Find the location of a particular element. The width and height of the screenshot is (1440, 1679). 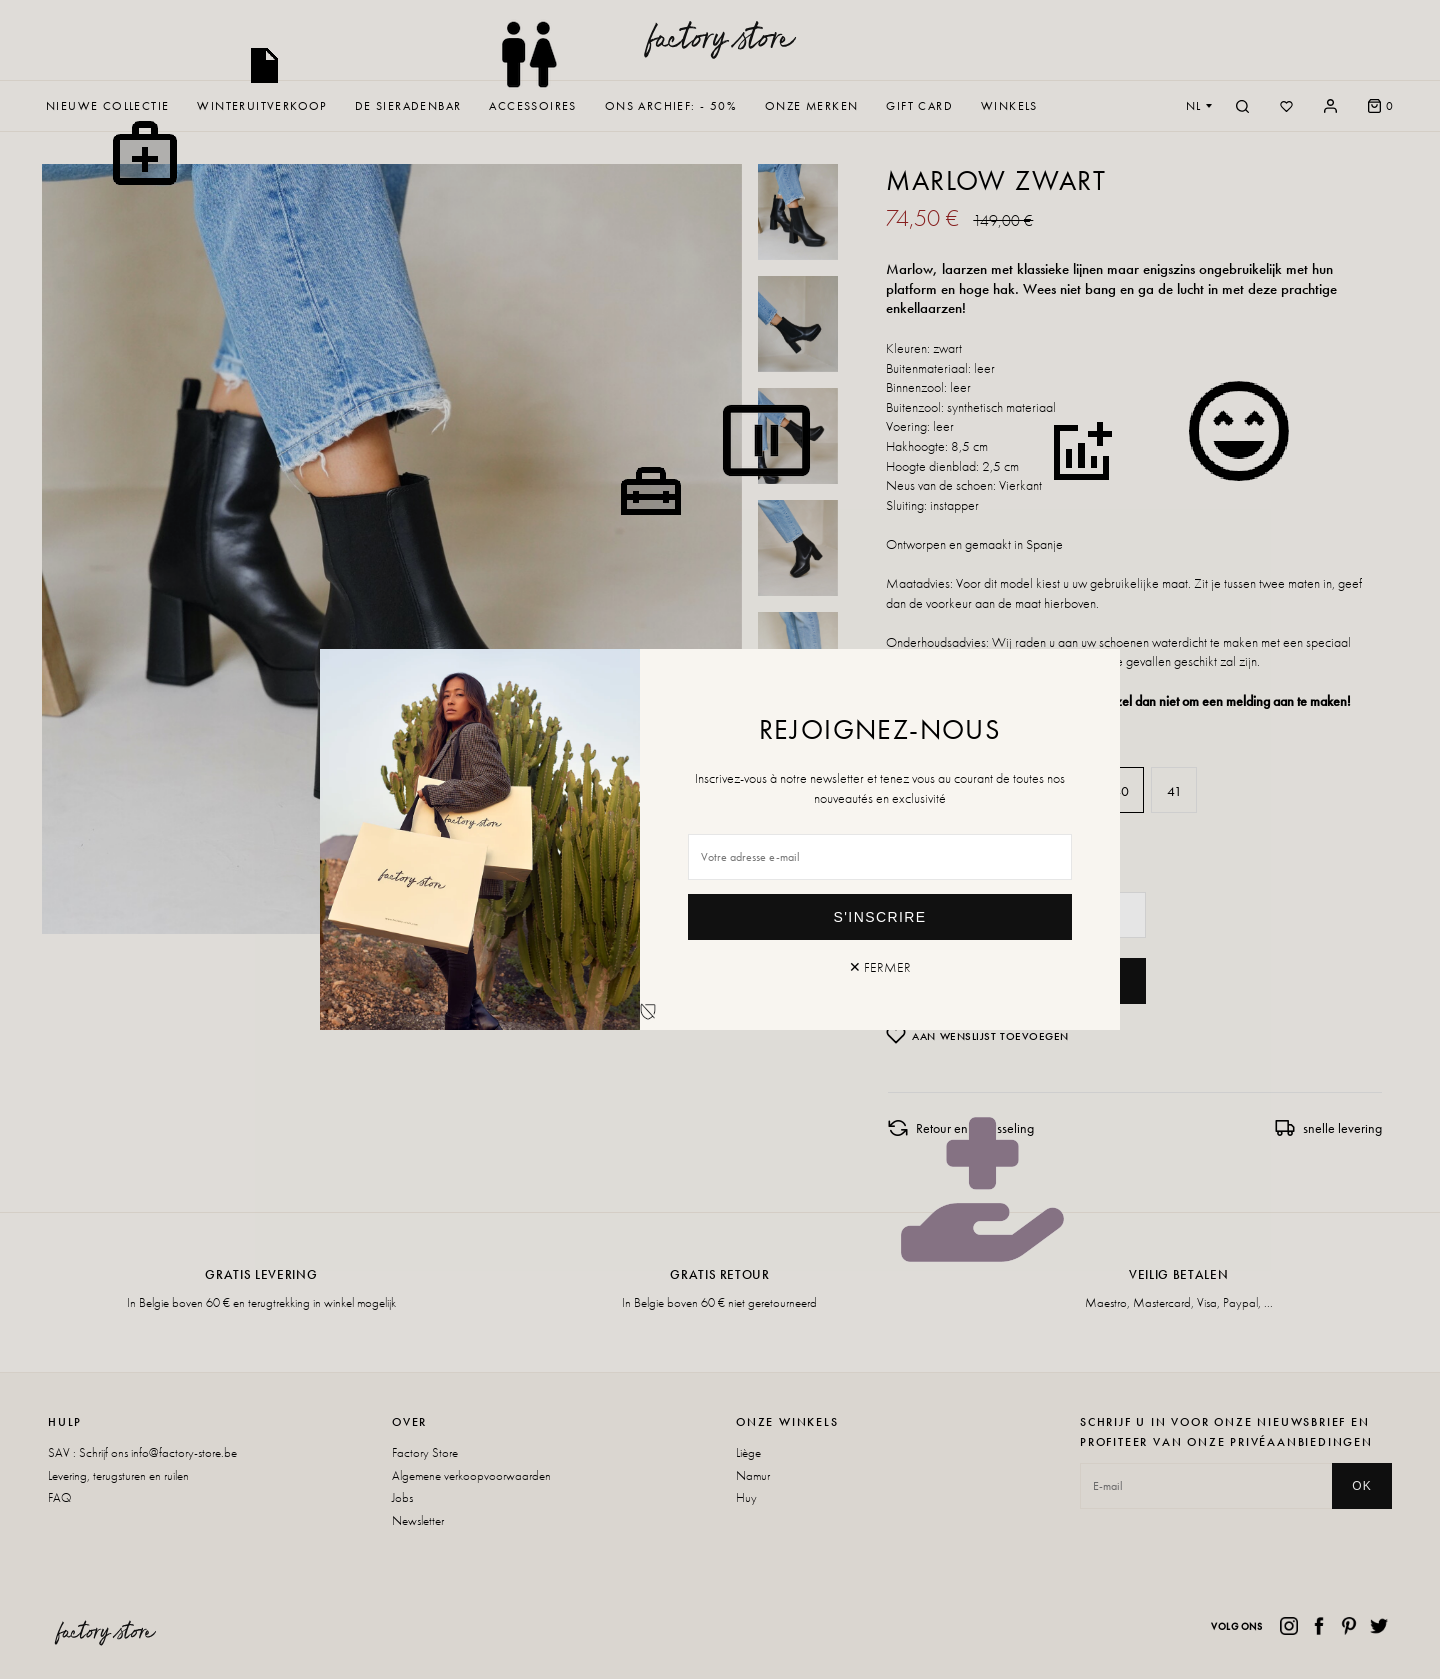

rate your experience as very satisfied is located at coordinates (1239, 431).